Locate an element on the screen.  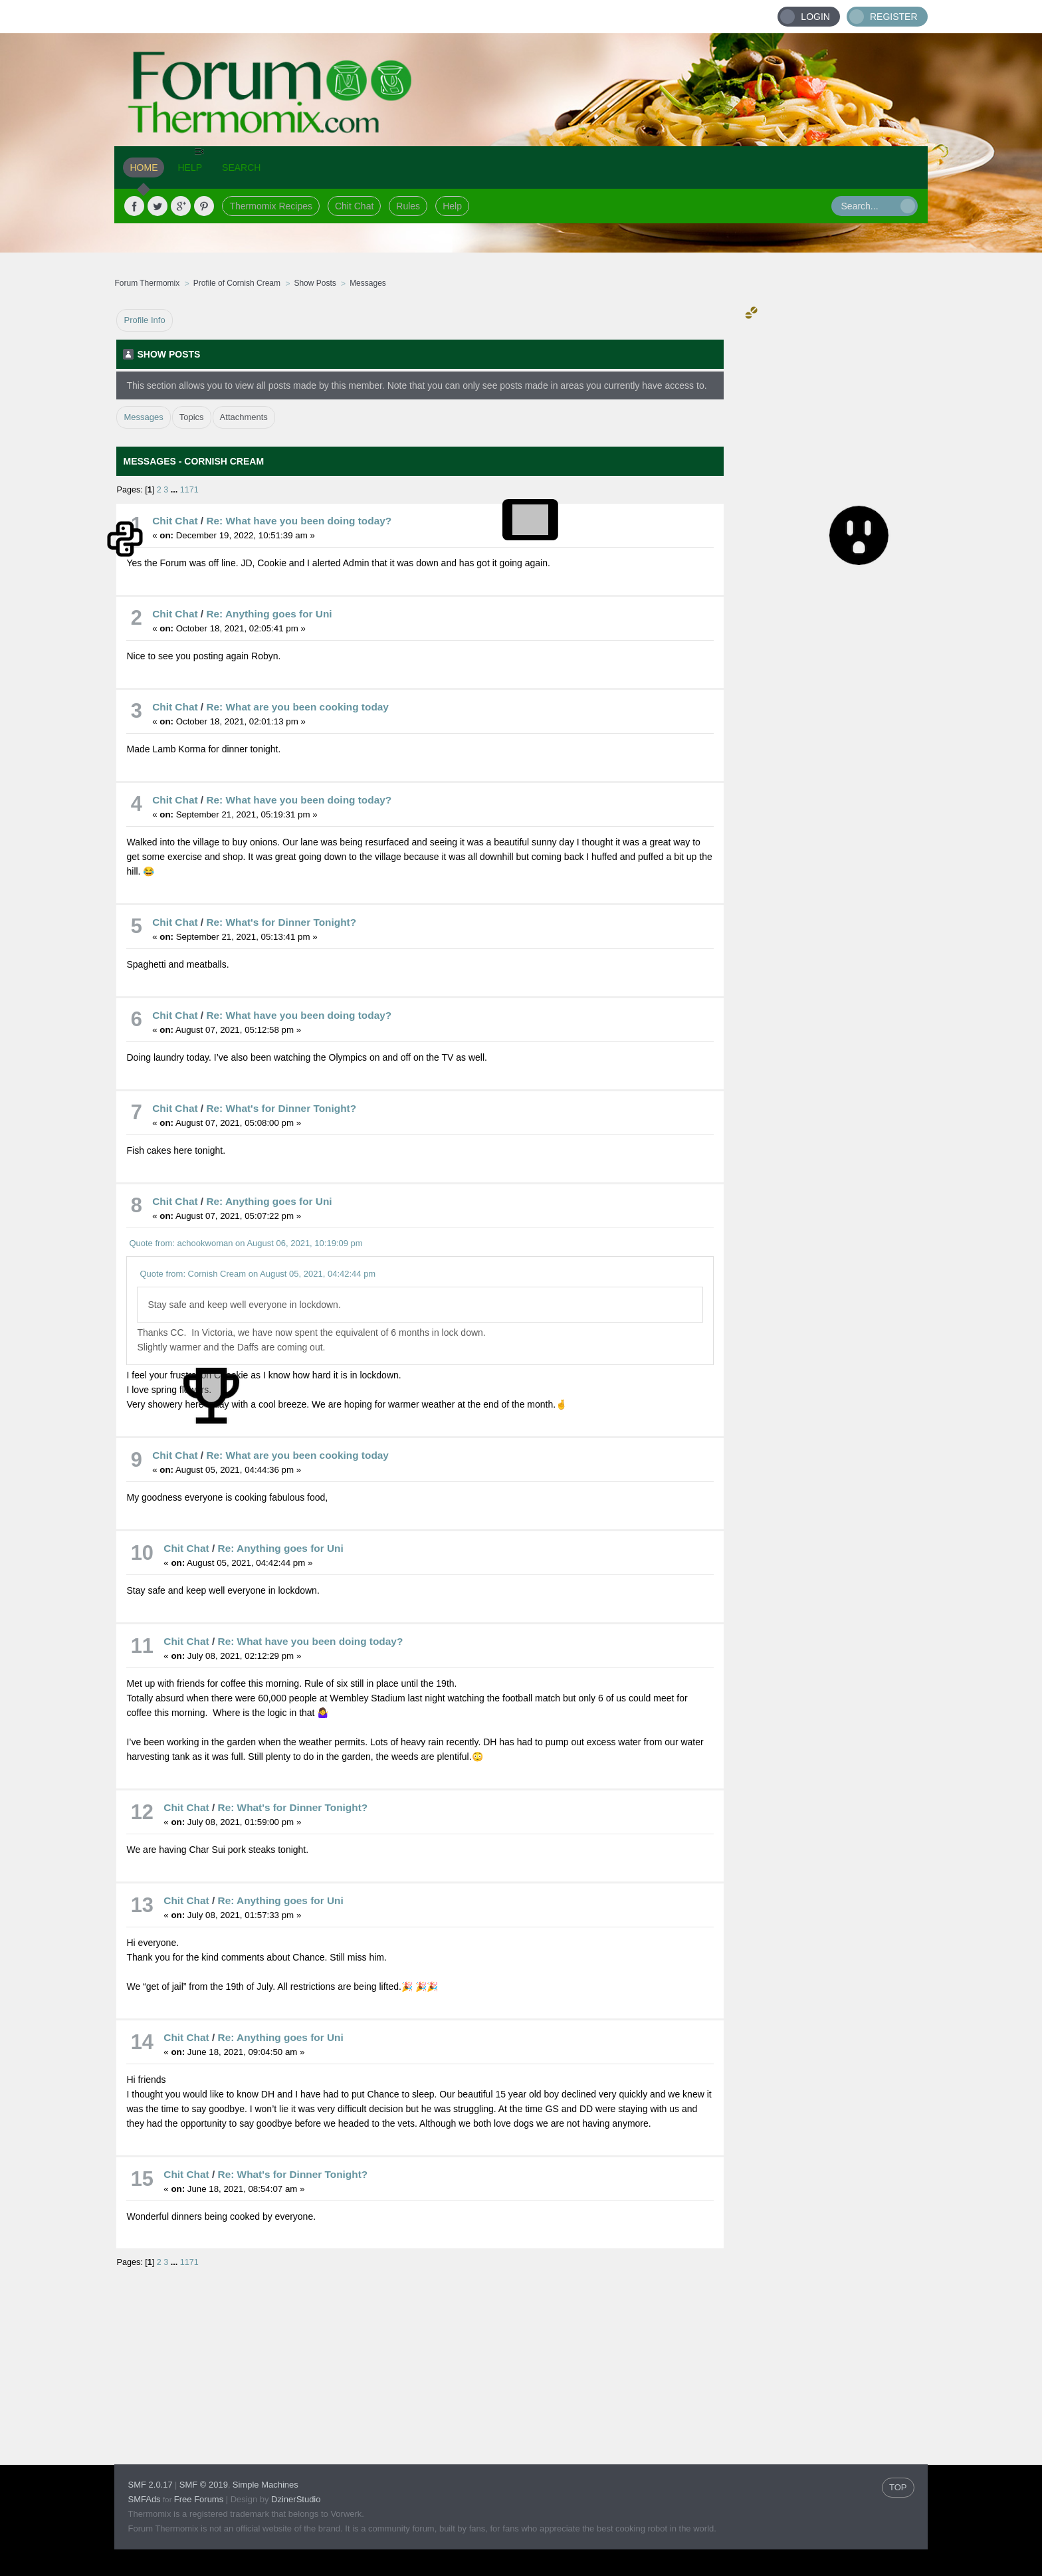
indicates an electrical outlet or power socket is located at coordinates (859, 535).